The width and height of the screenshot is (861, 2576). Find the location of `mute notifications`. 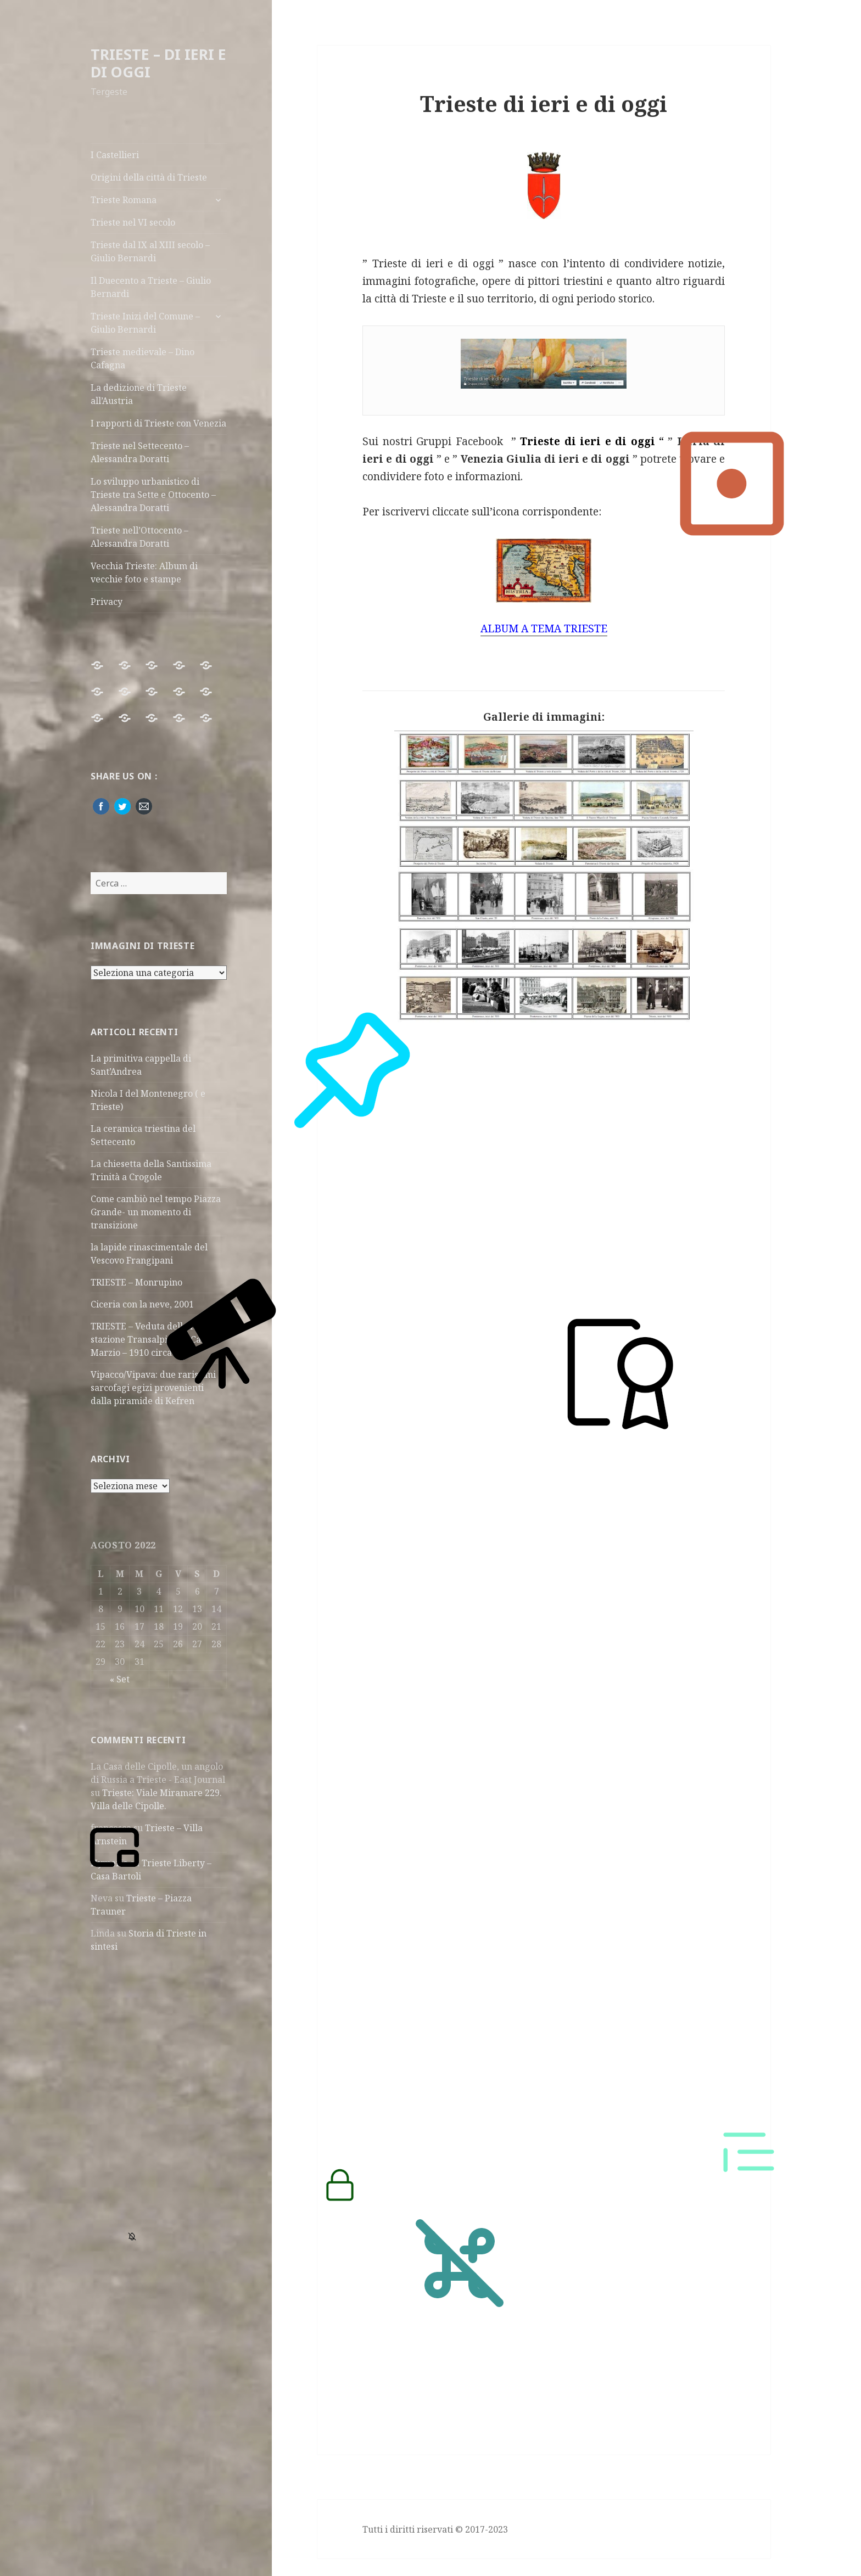

mute notifications is located at coordinates (132, 2236).